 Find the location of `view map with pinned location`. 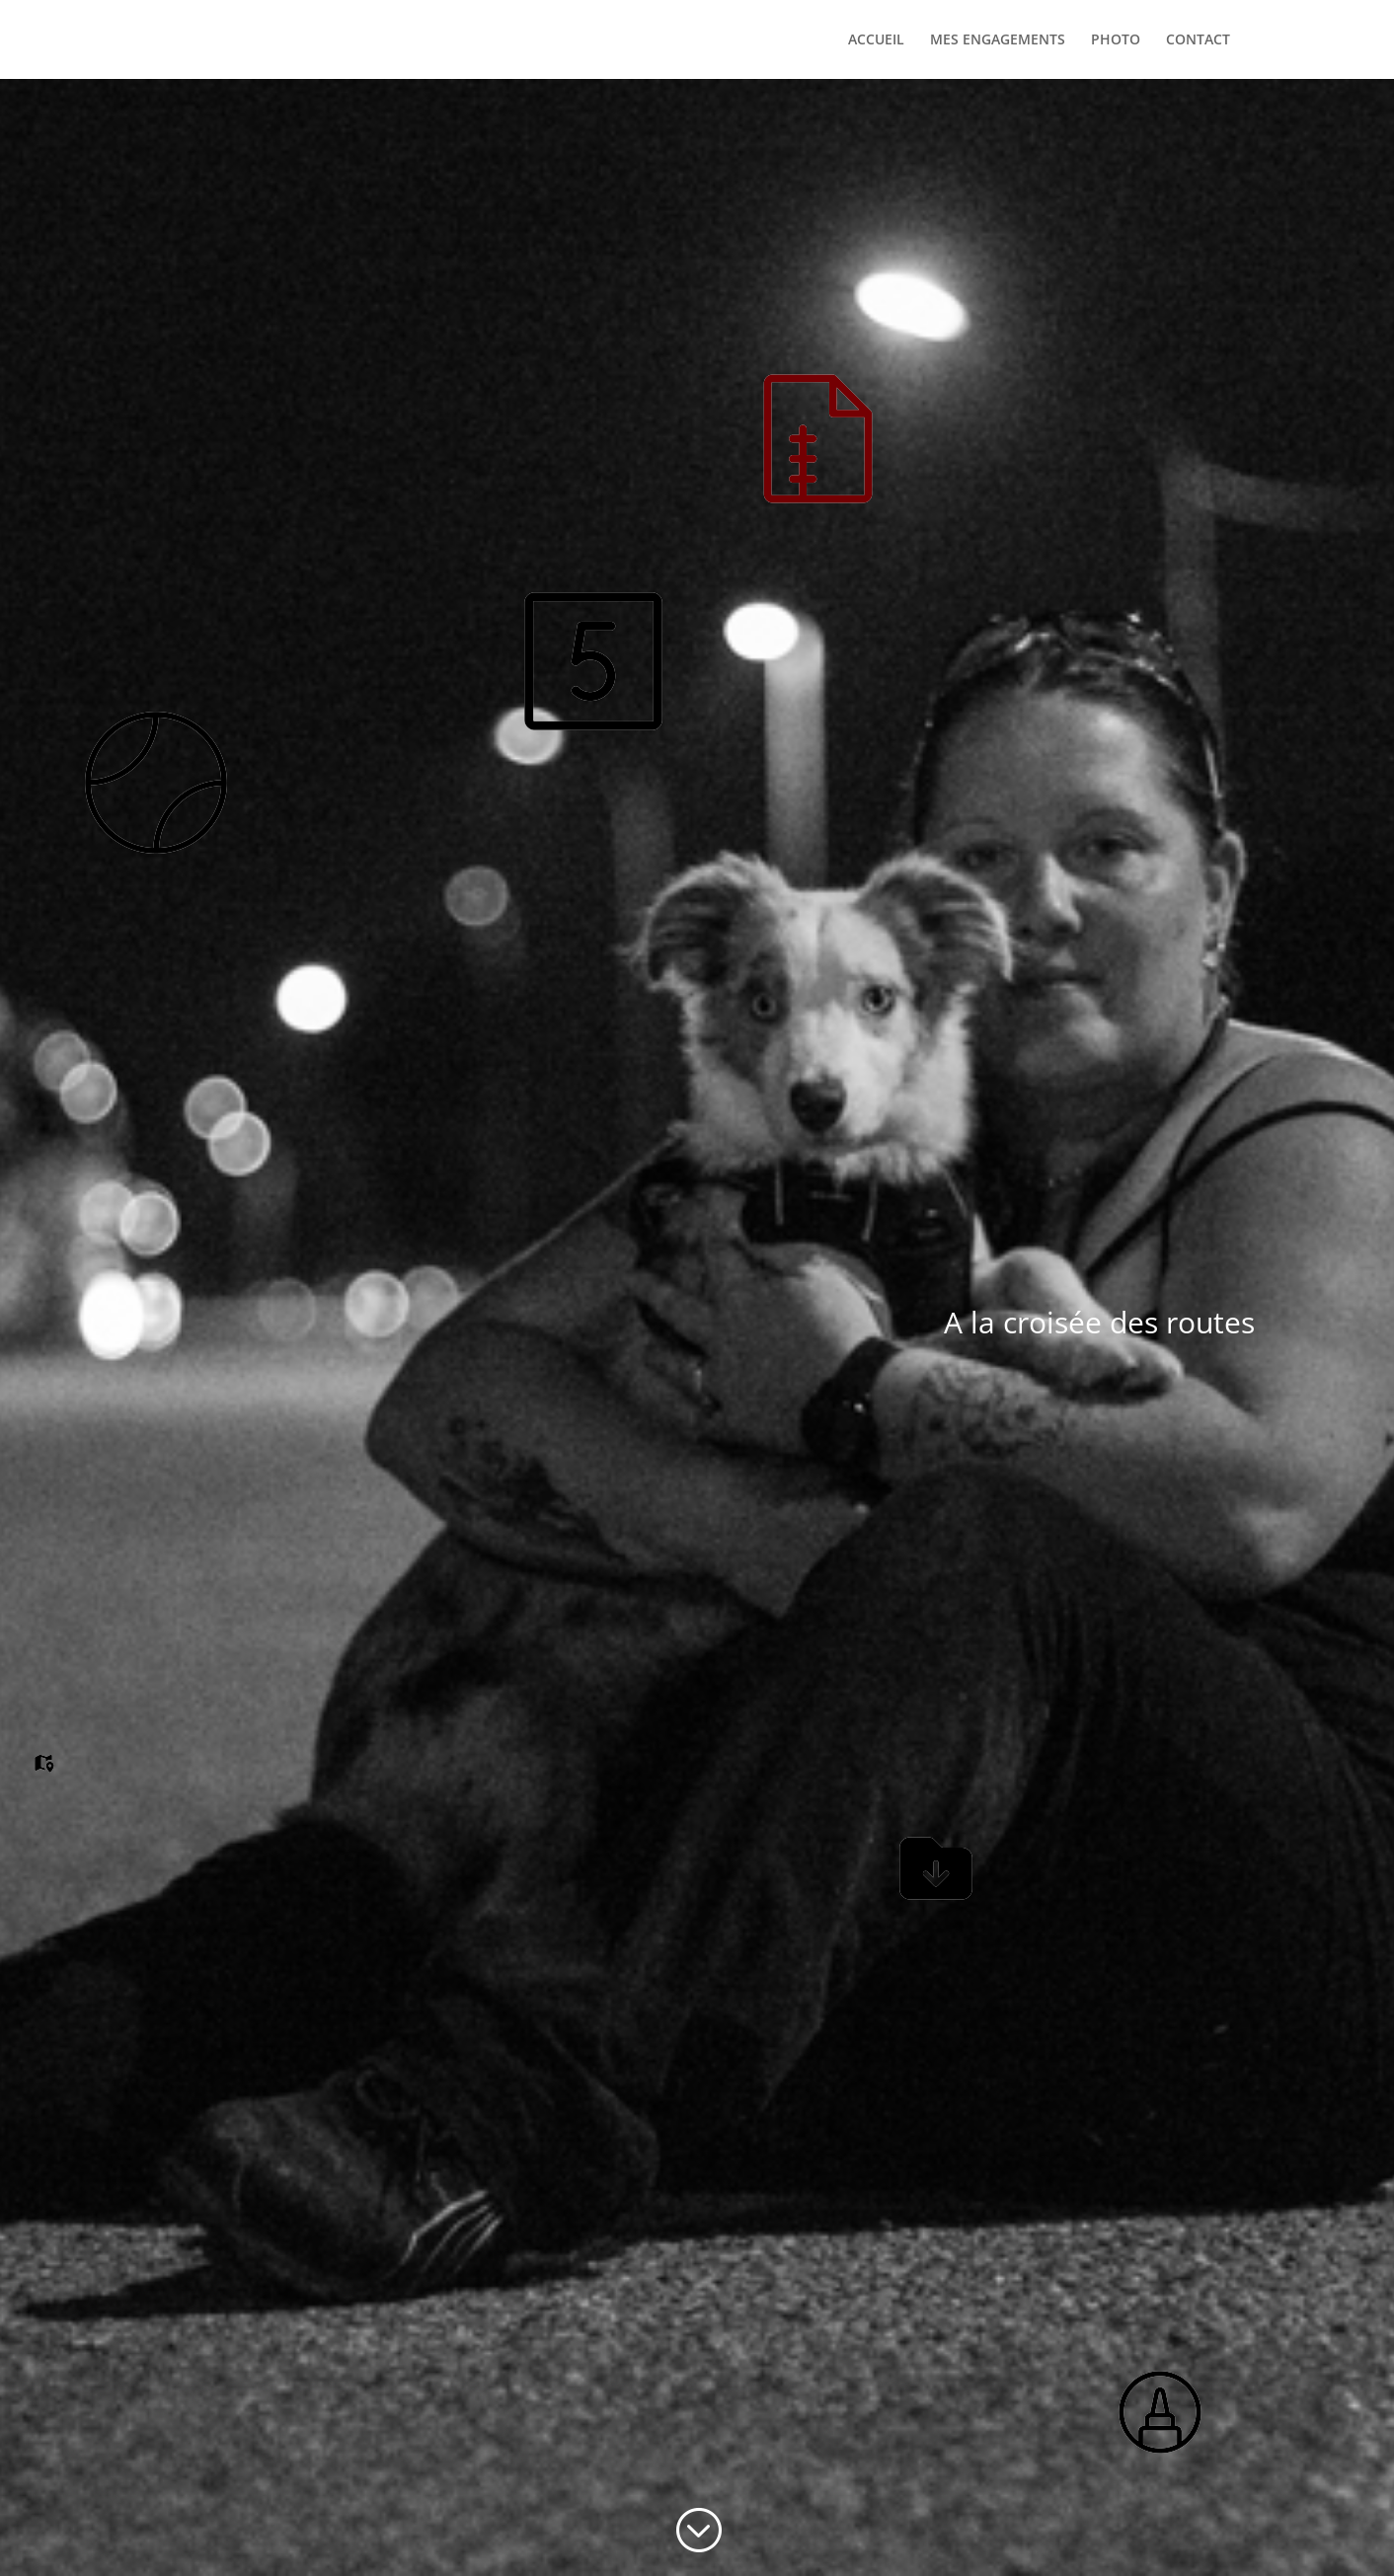

view map with pinned location is located at coordinates (43, 1763).